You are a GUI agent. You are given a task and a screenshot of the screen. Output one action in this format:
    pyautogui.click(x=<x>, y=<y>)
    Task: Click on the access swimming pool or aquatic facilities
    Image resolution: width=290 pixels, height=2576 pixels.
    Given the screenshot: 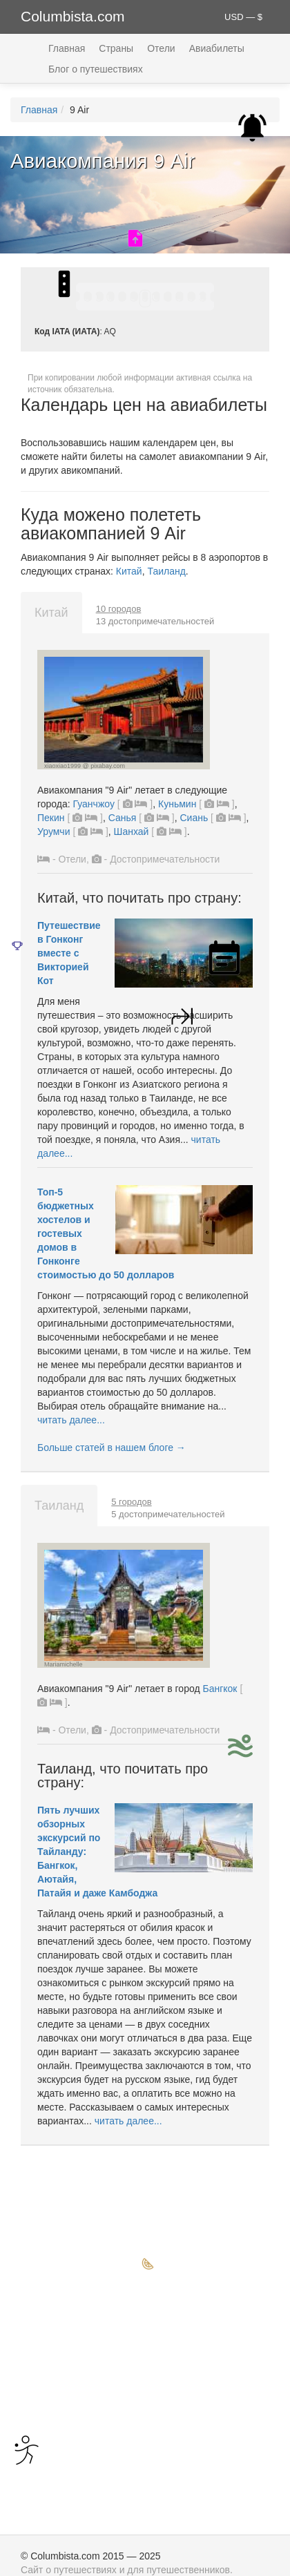 What is the action you would take?
    pyautogui.click(x=240, y=1746)
    